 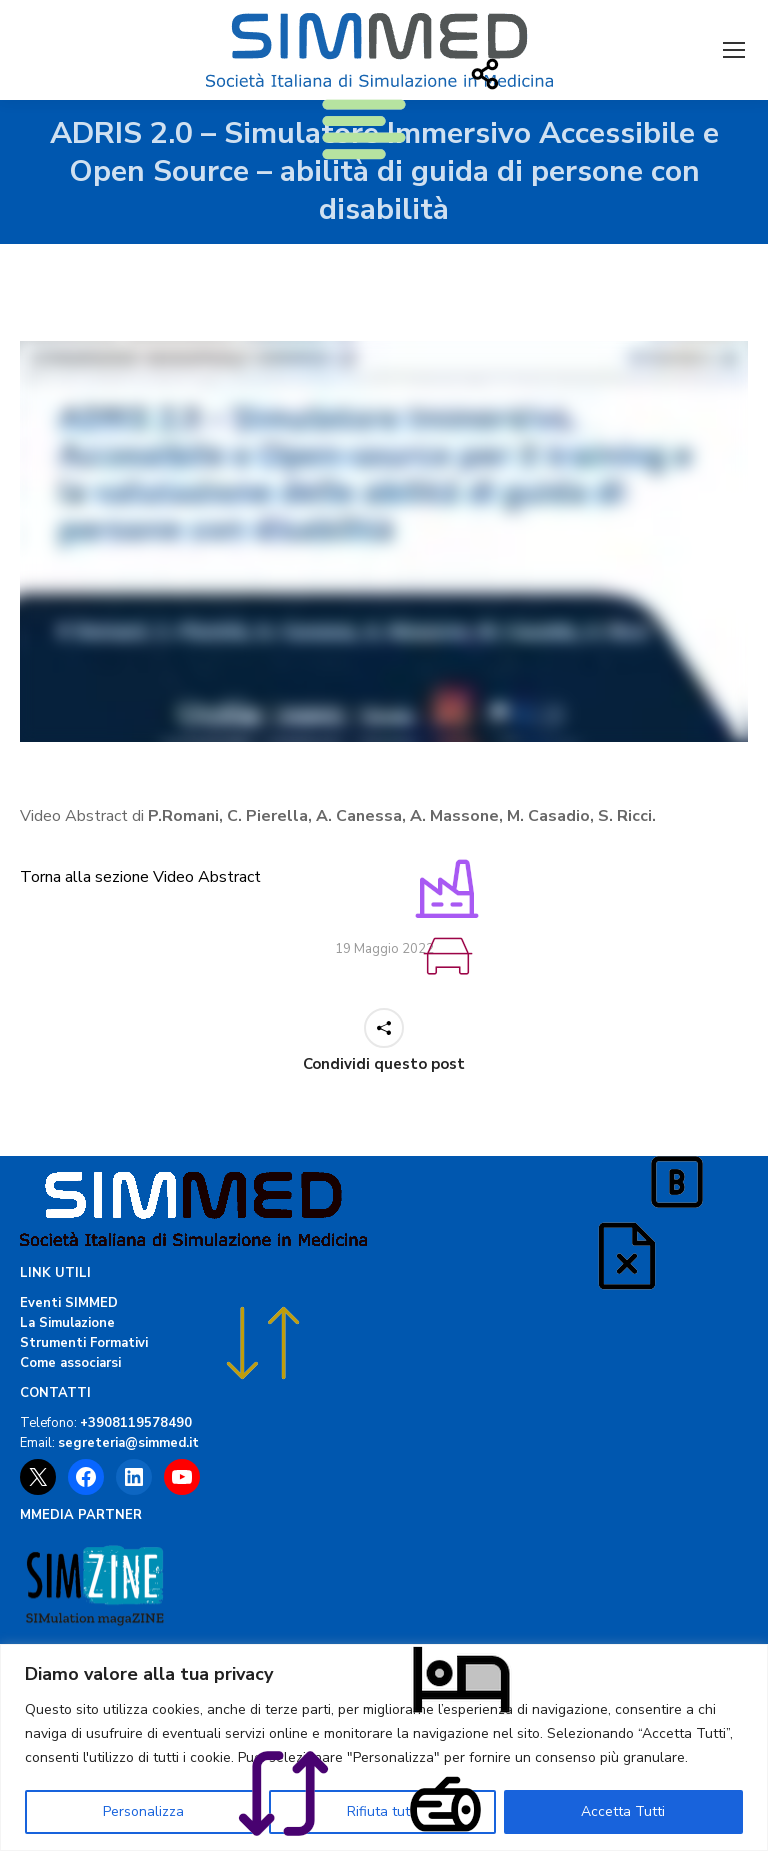 What do you see at coordinates (627, 1256) in the screenshot?
I see `delete or remove a file` at bounding box center [627, 1256].